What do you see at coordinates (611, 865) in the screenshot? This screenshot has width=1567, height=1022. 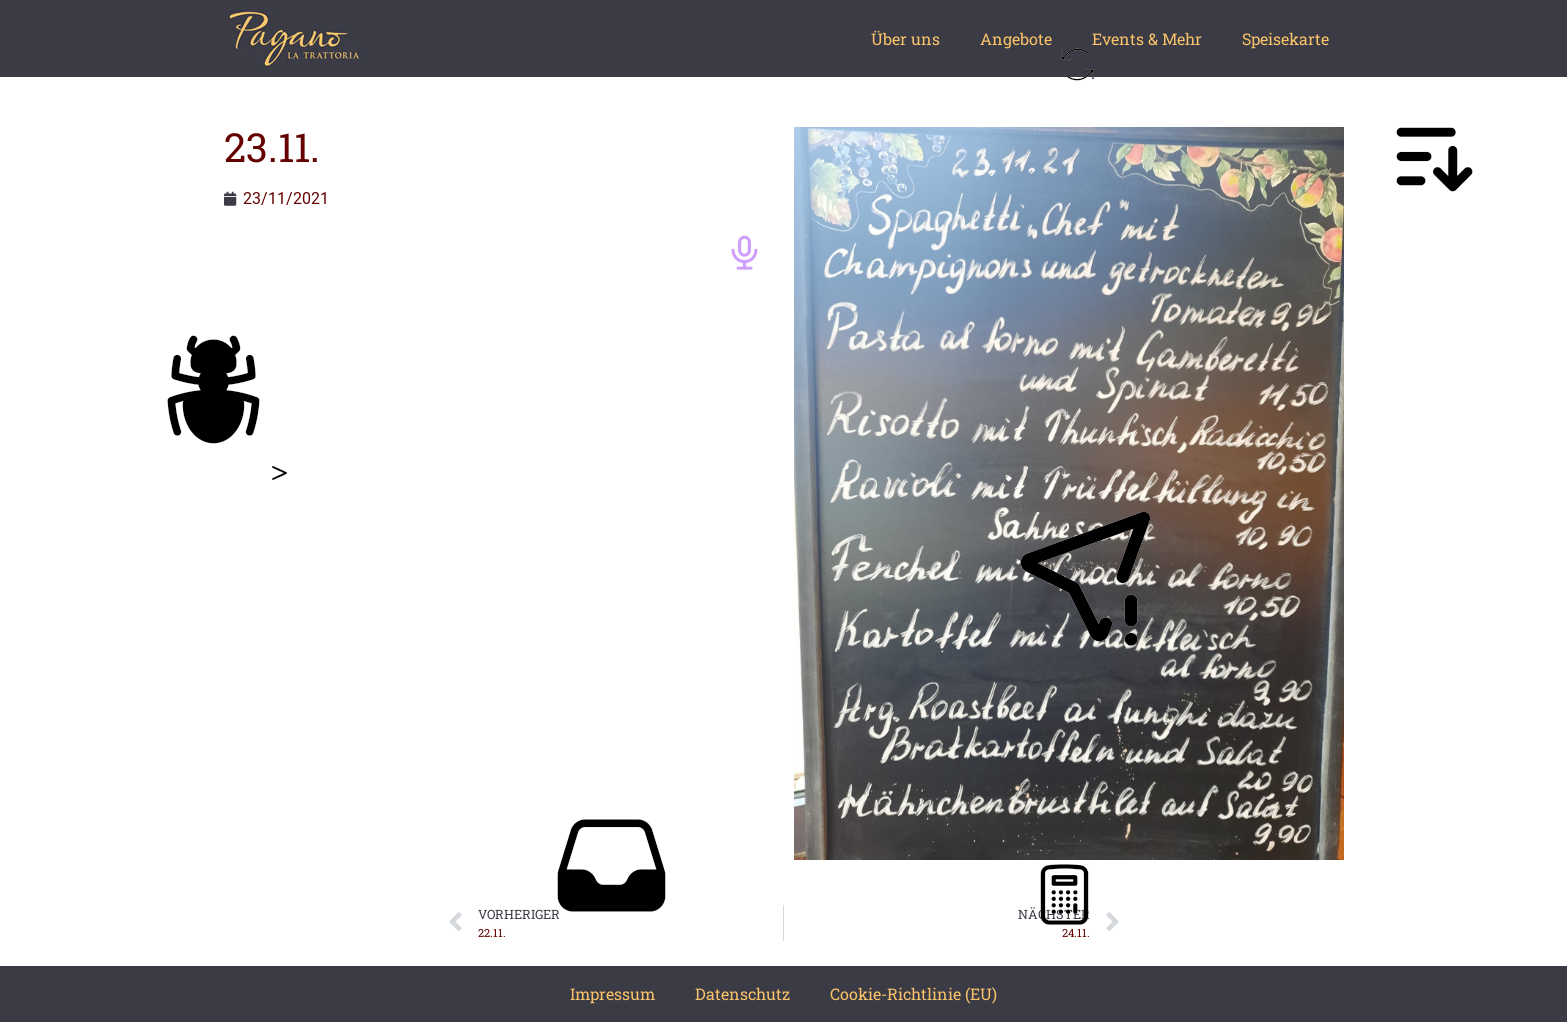 I see `view your inbox messages` at bounding box center [611, 865].